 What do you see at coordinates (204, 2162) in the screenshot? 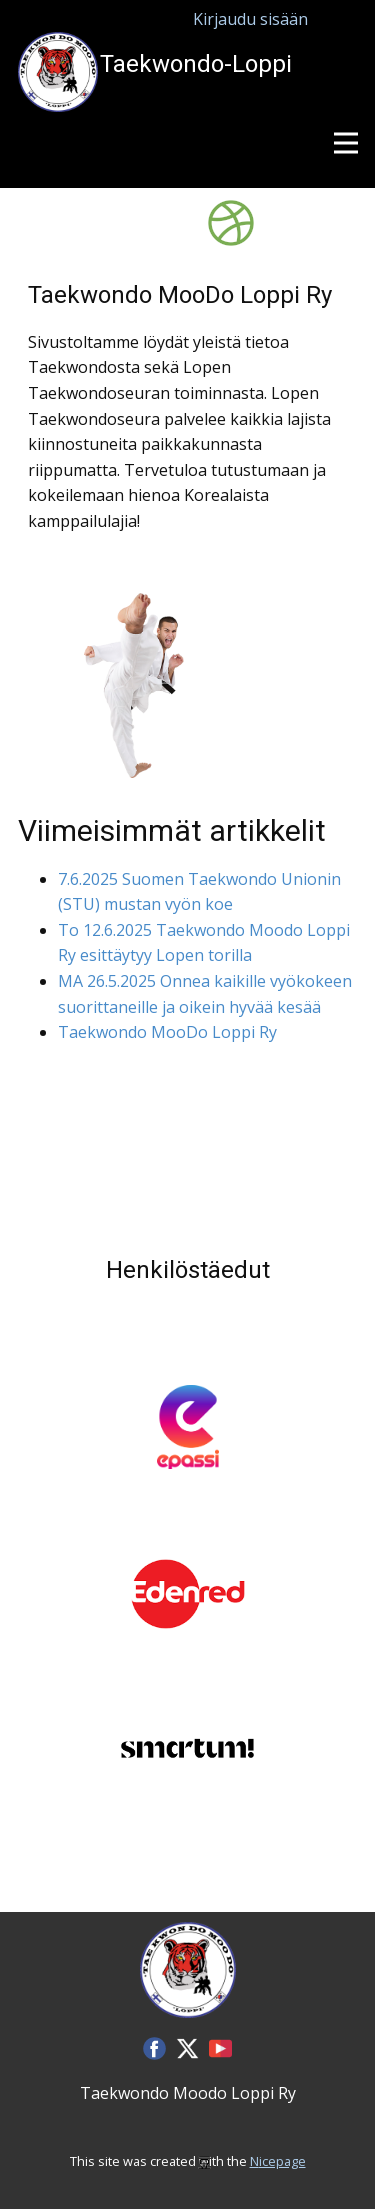
I see `open Douban app` at bounding box center [204, 2162].